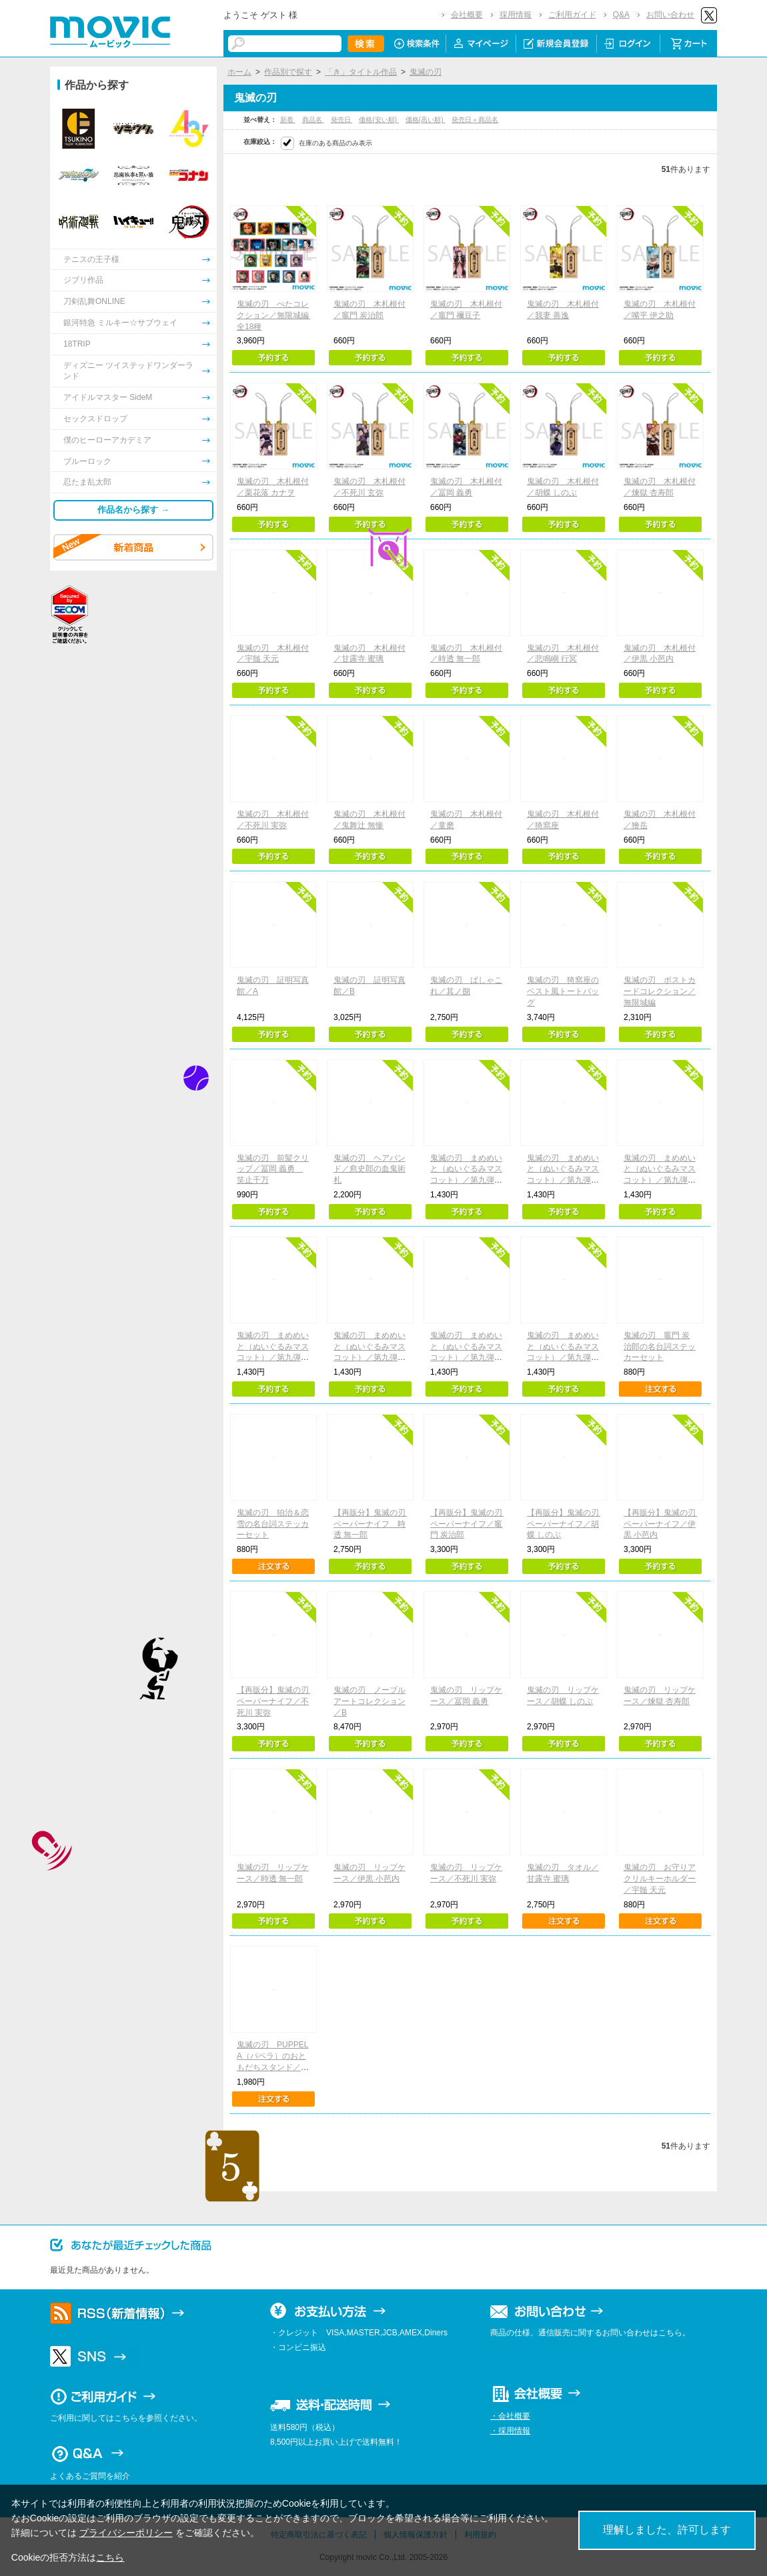  Describe the element at coordinates (51, 1850) in the screenshot. I see `attract or collect items in a game` at that location.